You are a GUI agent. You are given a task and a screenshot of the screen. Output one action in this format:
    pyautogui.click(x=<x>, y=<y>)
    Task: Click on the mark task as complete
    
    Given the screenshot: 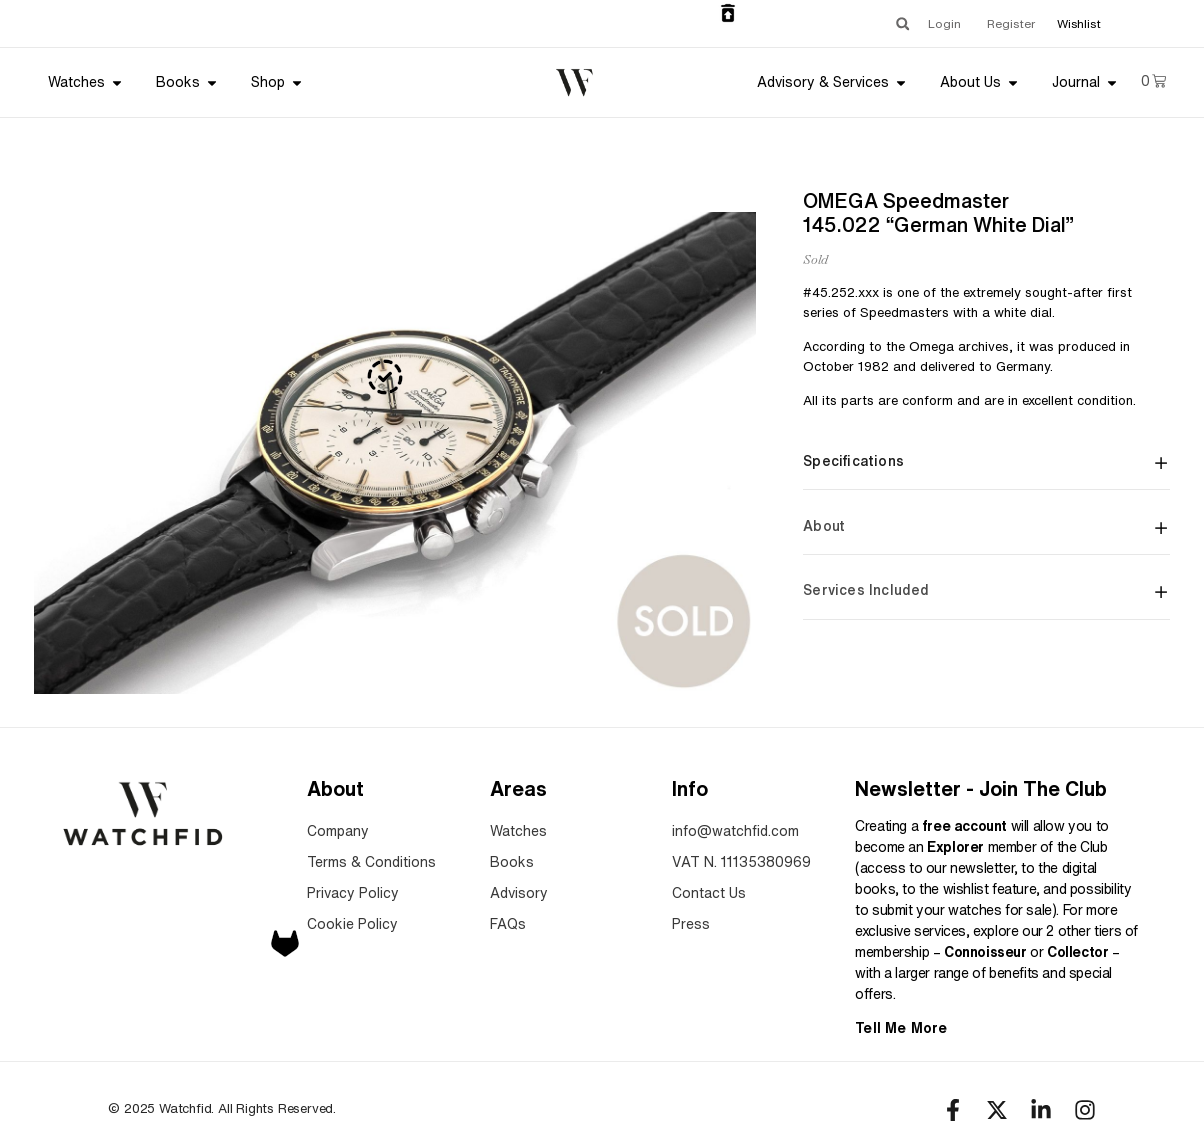 What is the action you would take?
    pyautogui.click(x=385, y=377)
    